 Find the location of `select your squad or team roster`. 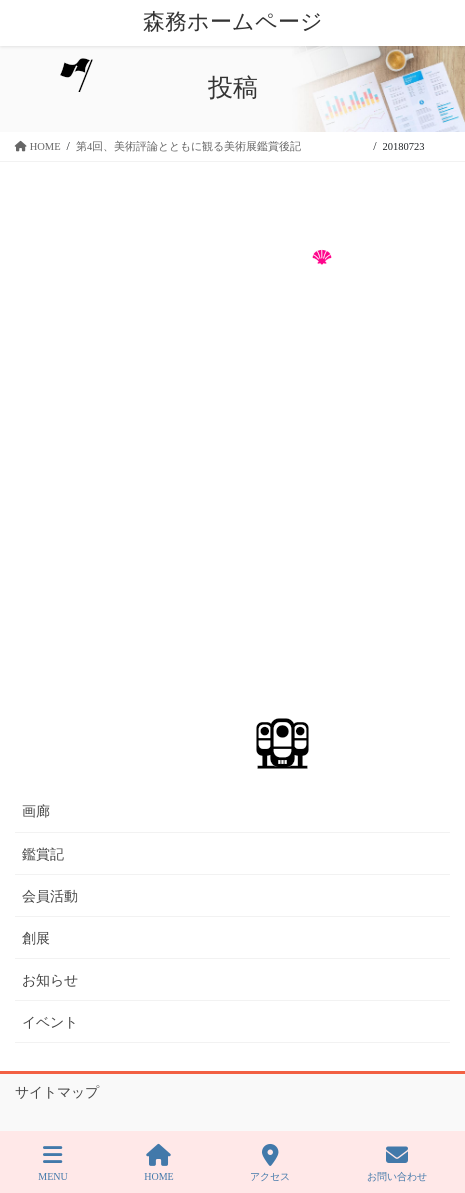

select your squad or team roster is located at coordinates (282, 743).